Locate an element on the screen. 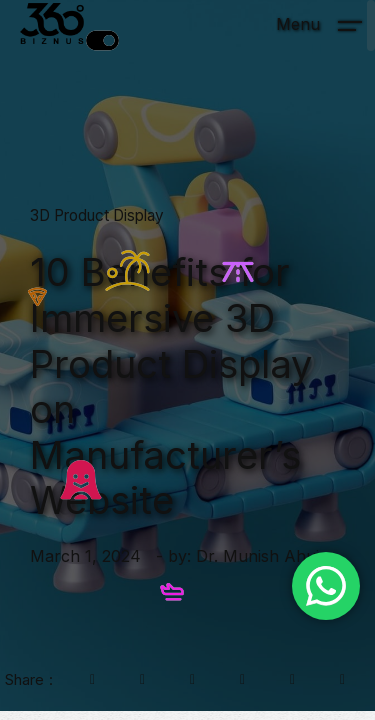 Image resolution: width=375 pixels, height=720 pixels. view upcoming route or journey is located at coordinates (238, 272).